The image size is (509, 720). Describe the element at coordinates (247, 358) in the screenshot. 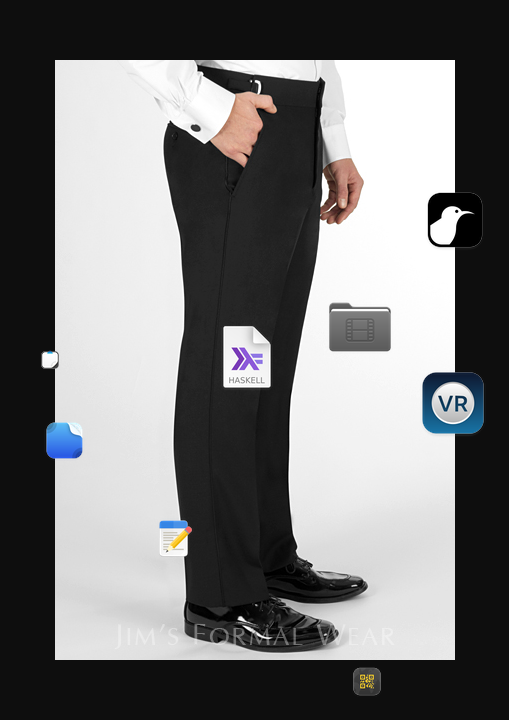

I see `a haskell source code file` at that location.